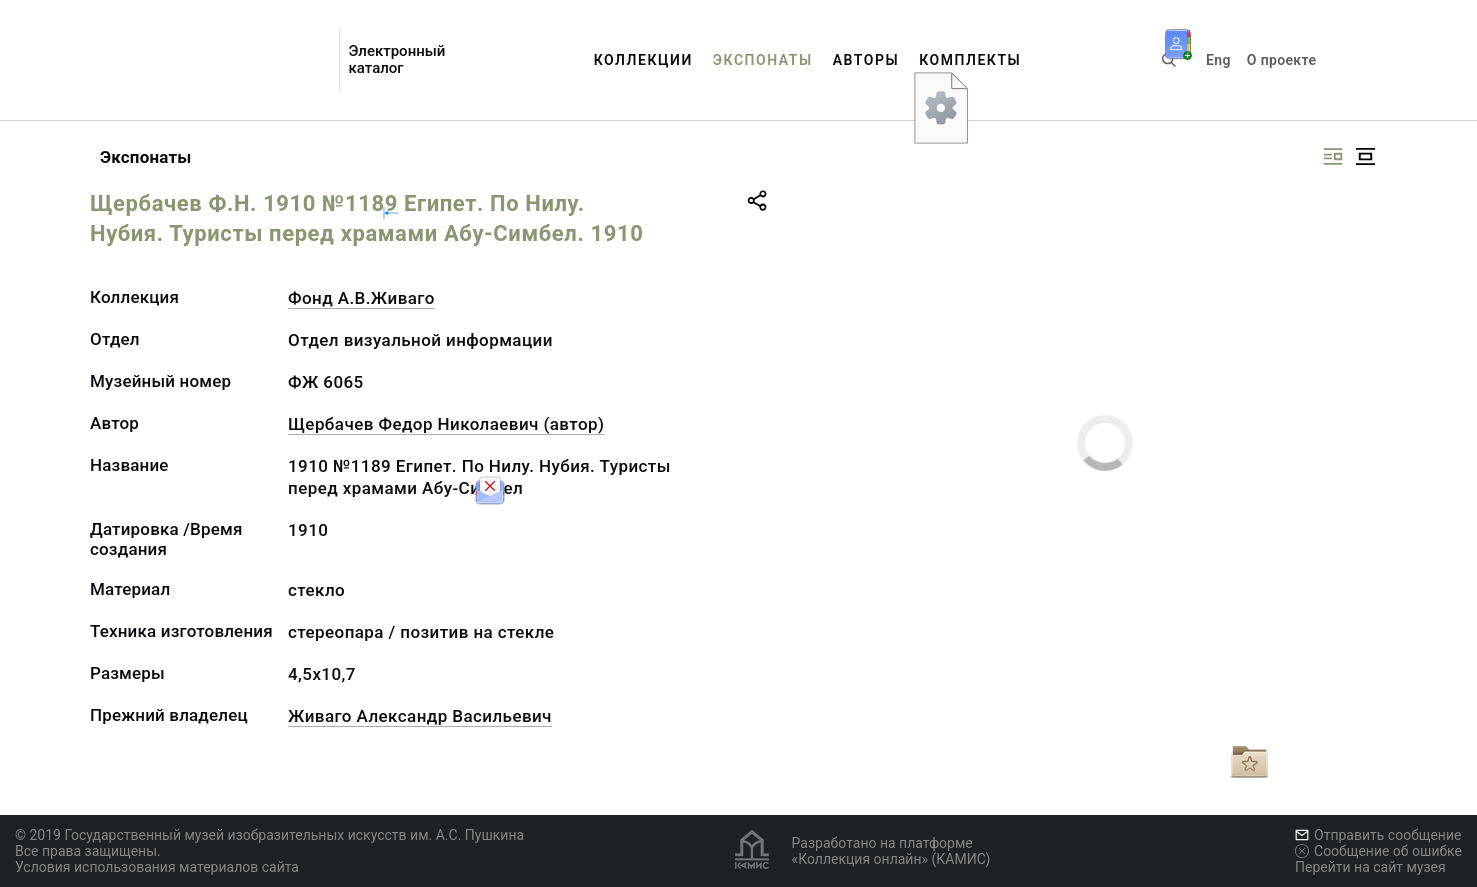 The width and height of the screenshot is (1477, 887). I want to click on mark email as junk or spam, so click(490, 491).